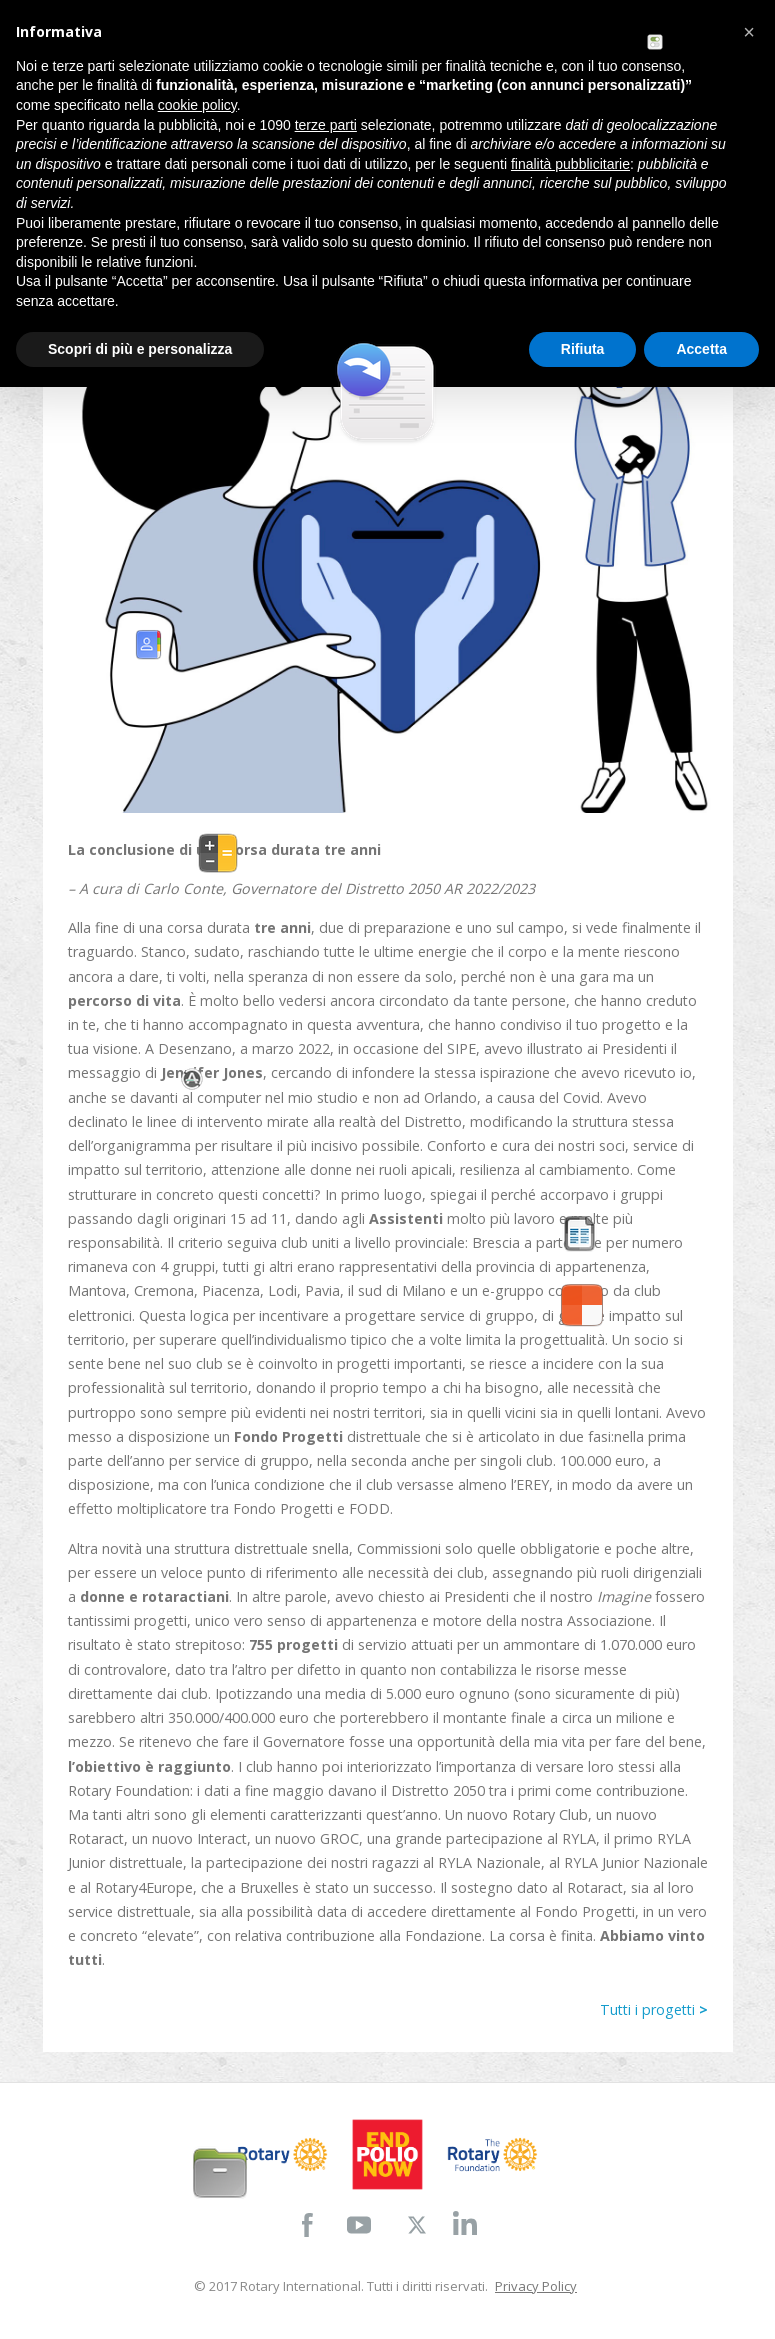  Describe the element at coordinates (579, 1233) in the screenshot. I see `libreoffice master document file type` at that location.